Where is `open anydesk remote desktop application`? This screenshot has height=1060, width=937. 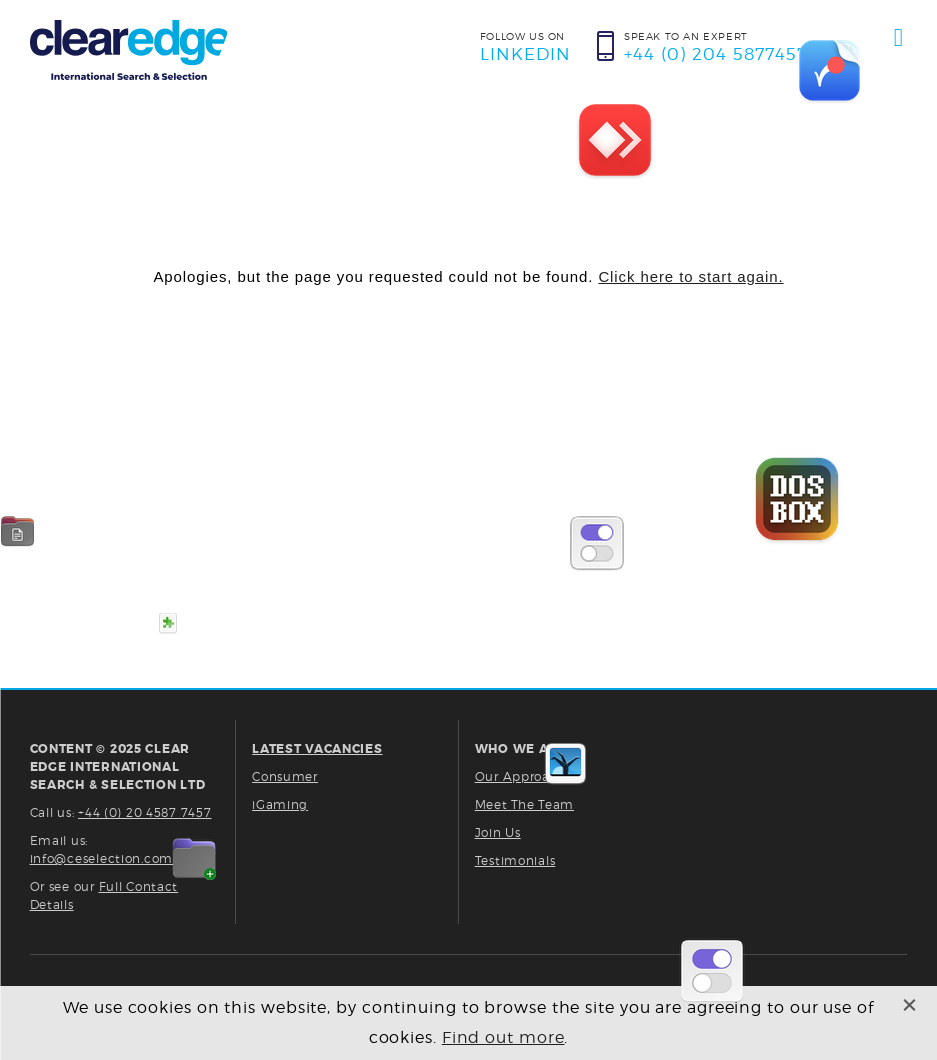
open anydesk remote desktop application is located at coordinates (615, 140).